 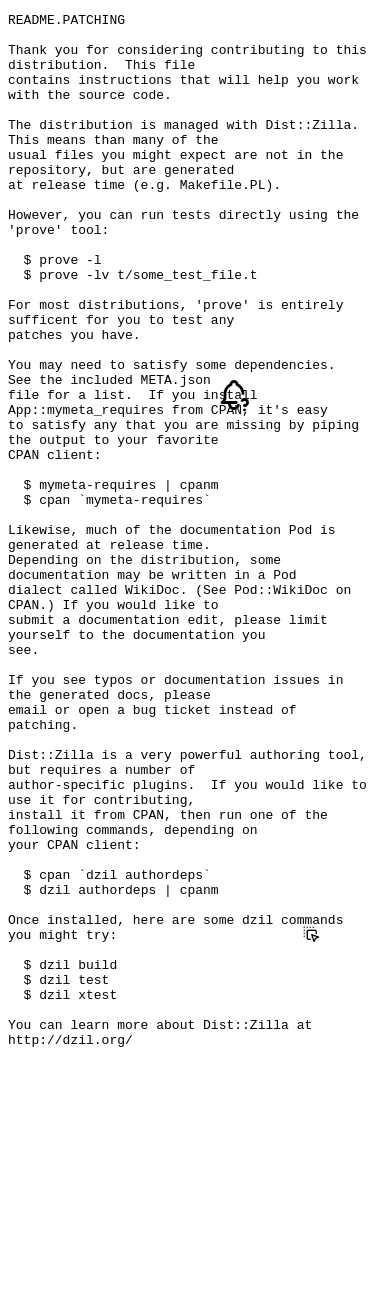 What do you see at coordinates (311, 934) in the screenshot?
I see `drag and drop to reorder items` at bounding box center [311, 934].